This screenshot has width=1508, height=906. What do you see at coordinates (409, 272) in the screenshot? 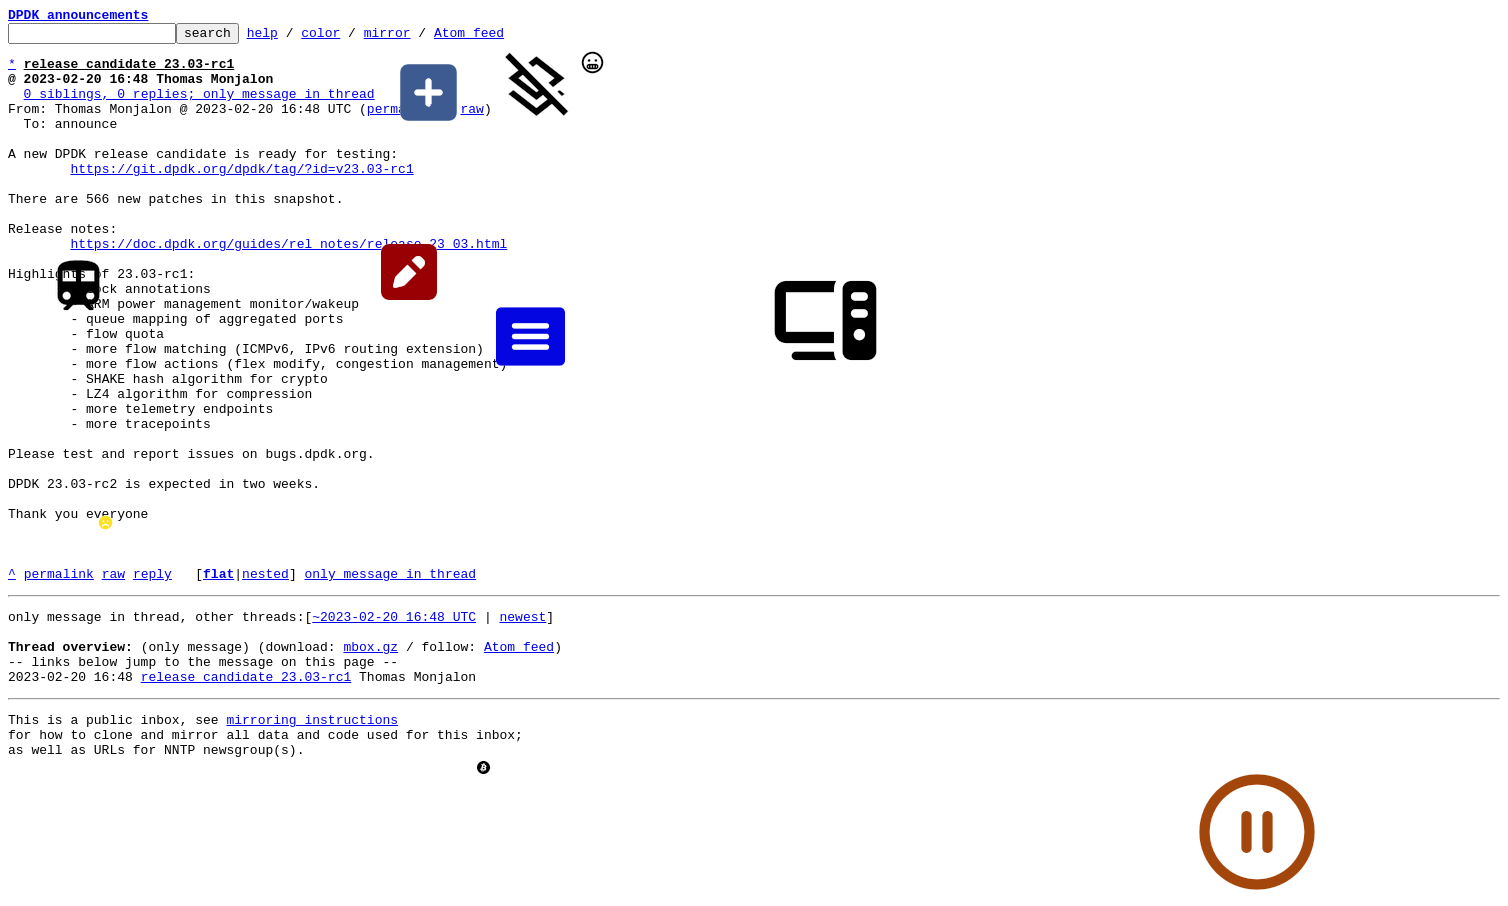
I see `edit or compose a new entry` at bounding box center [409, 272].